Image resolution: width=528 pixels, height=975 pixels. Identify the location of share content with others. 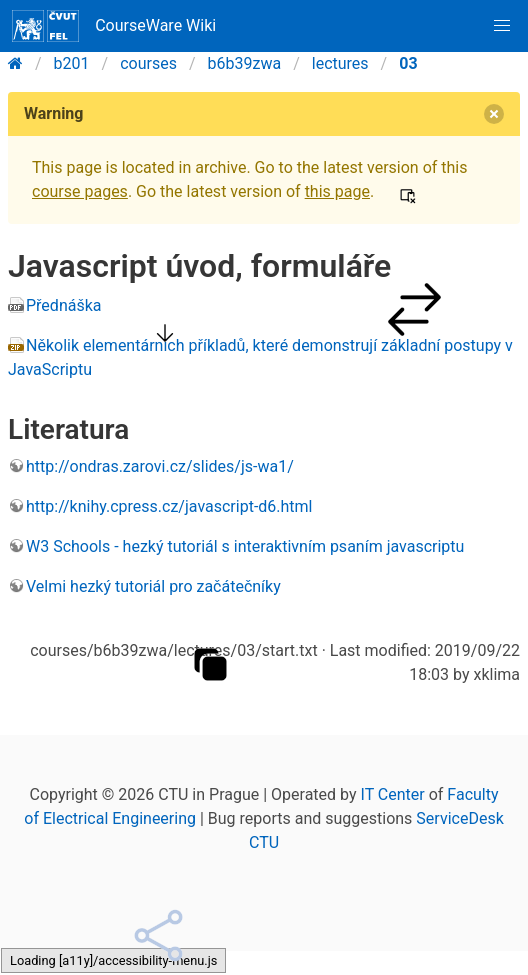
(158, 935).